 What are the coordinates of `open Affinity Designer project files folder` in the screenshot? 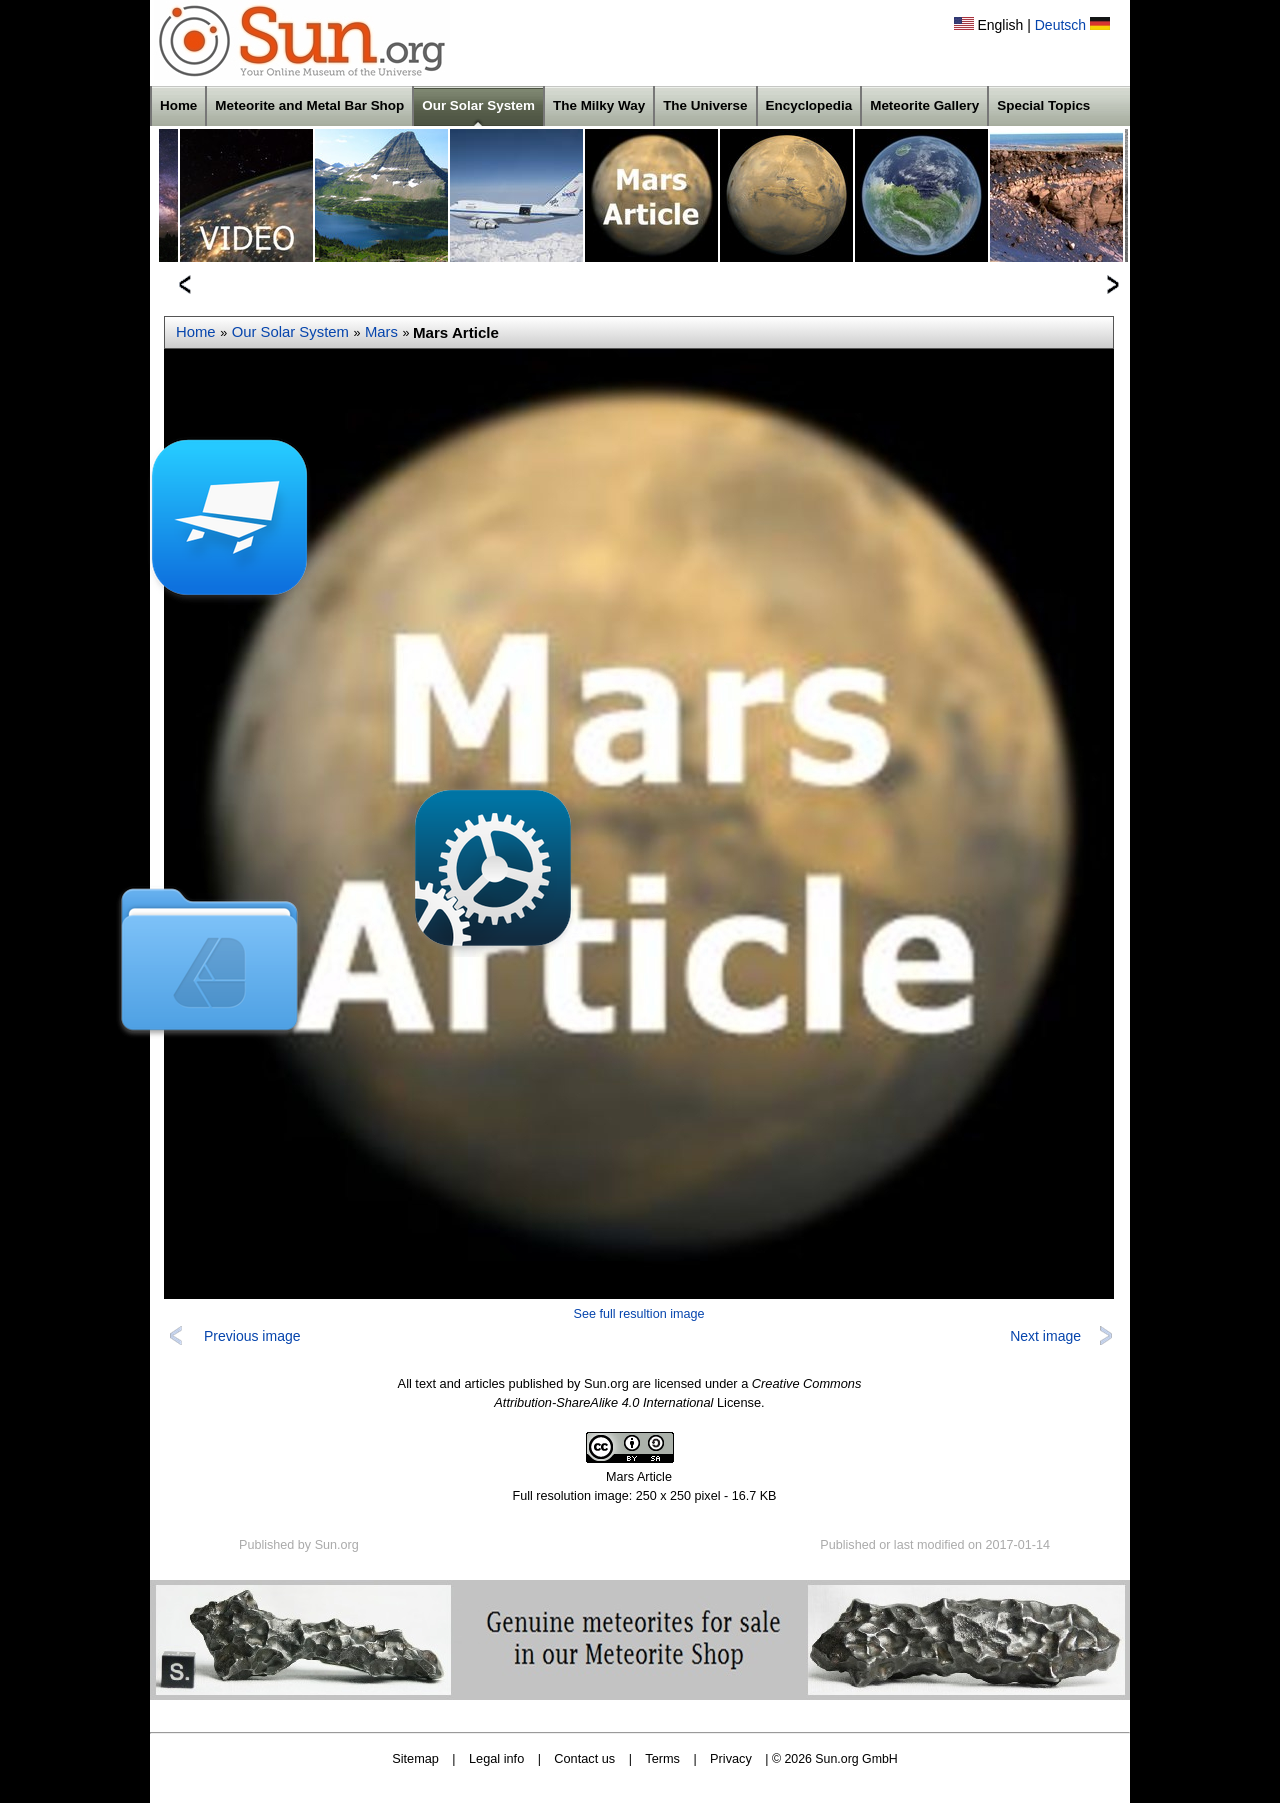 It's located at (209, 959).